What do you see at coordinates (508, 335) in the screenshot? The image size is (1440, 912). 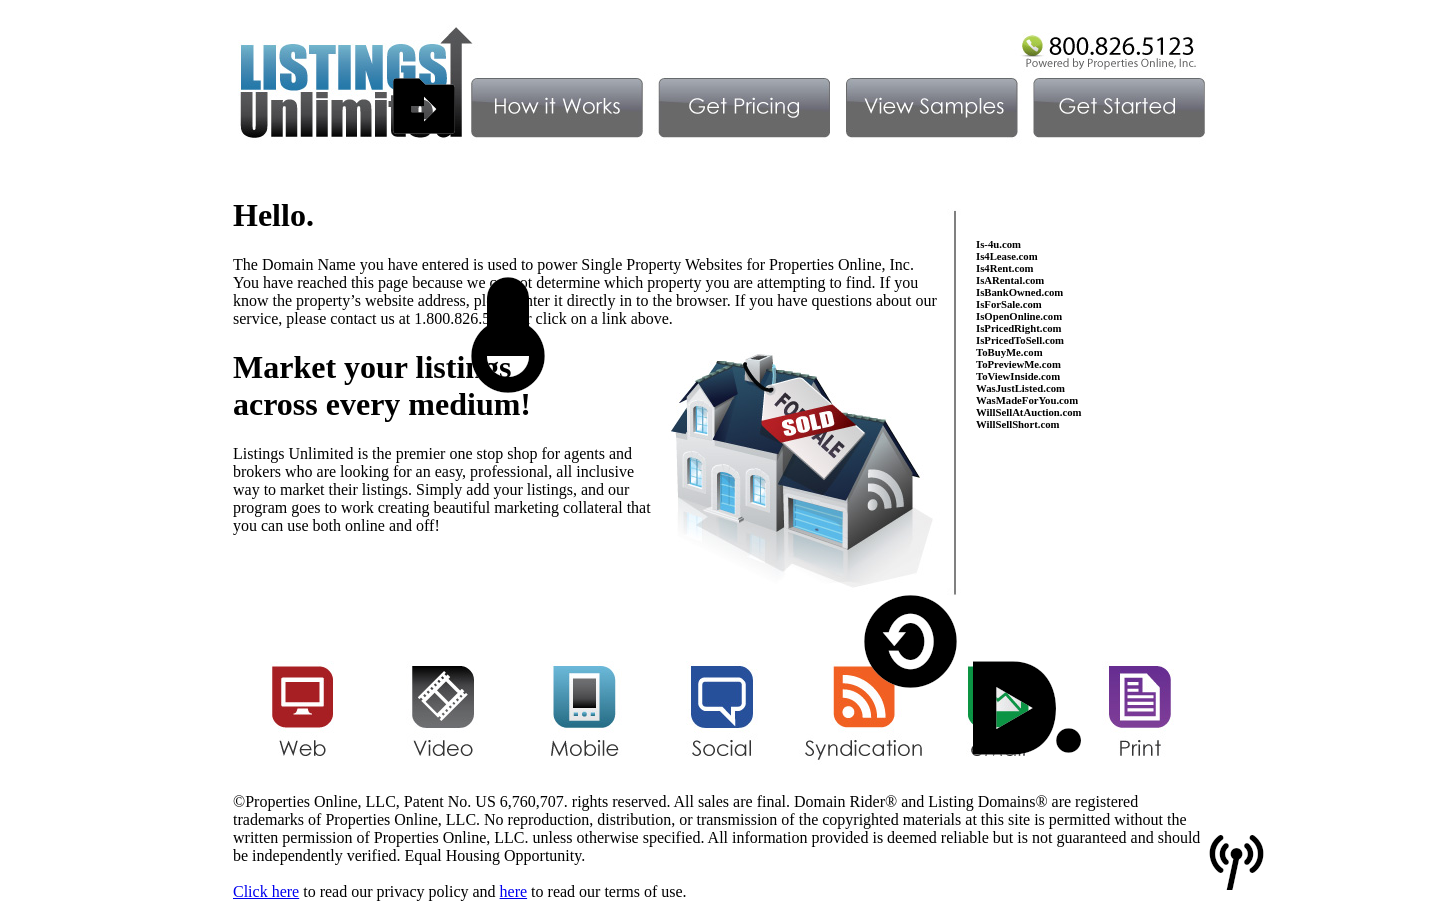 I see `indicates low or cold temperature` at bounding box center [508, 335].